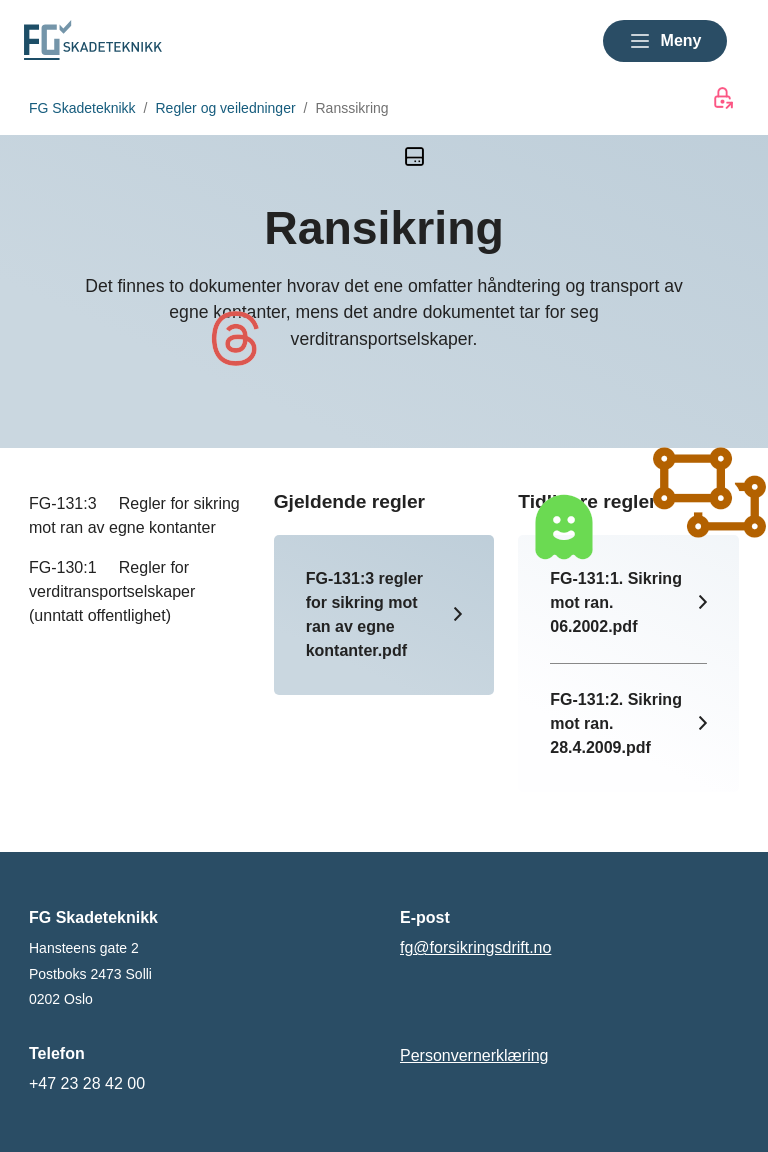 This screenshot has height=1152, width=768. What do you see at coordinates (414, 156) in the screenshot?
I see `access storage or disk management` at bounding box center [414, 156].